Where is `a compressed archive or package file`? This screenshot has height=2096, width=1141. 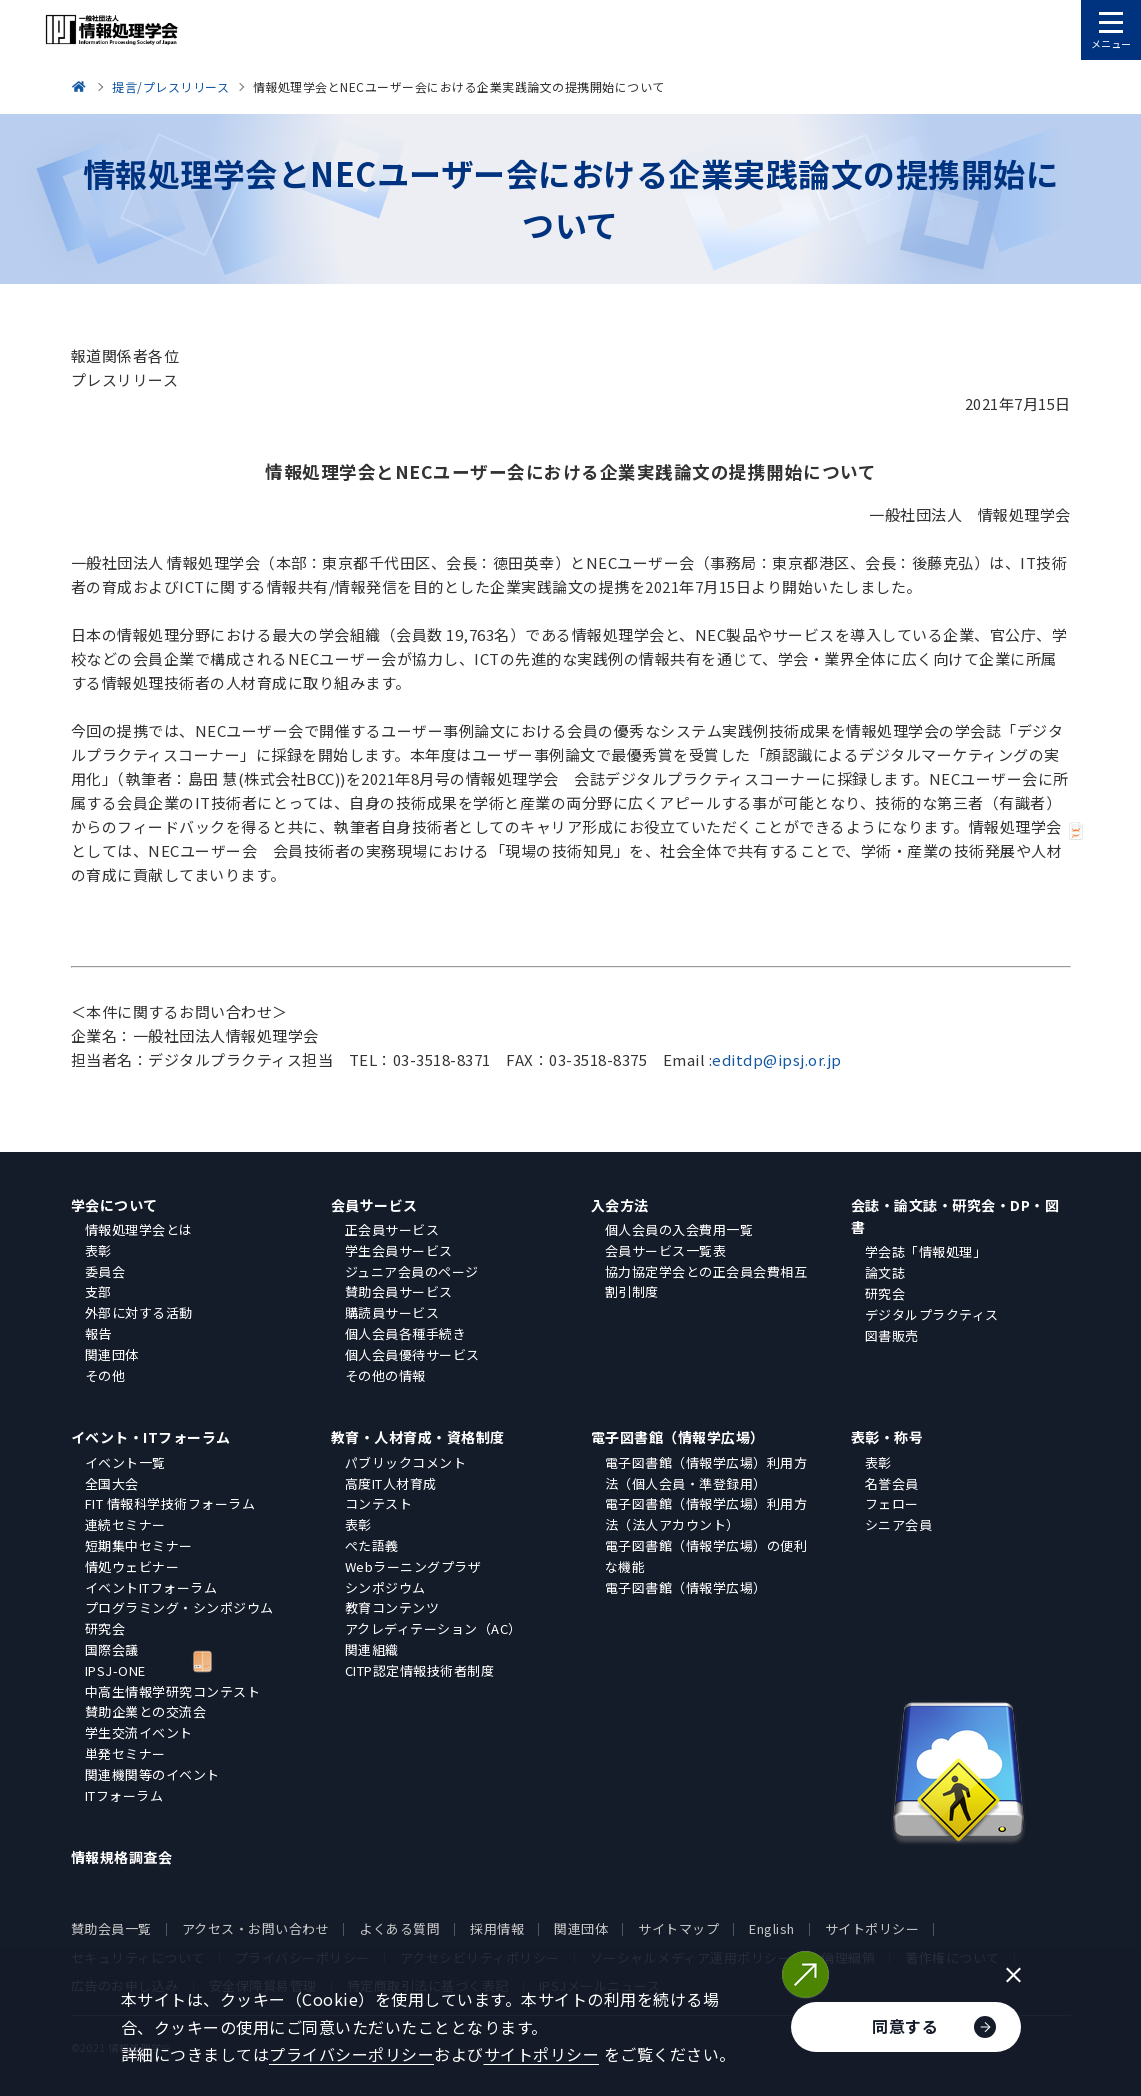 a compressed archive or package file is located at coordinates (202, 1661).